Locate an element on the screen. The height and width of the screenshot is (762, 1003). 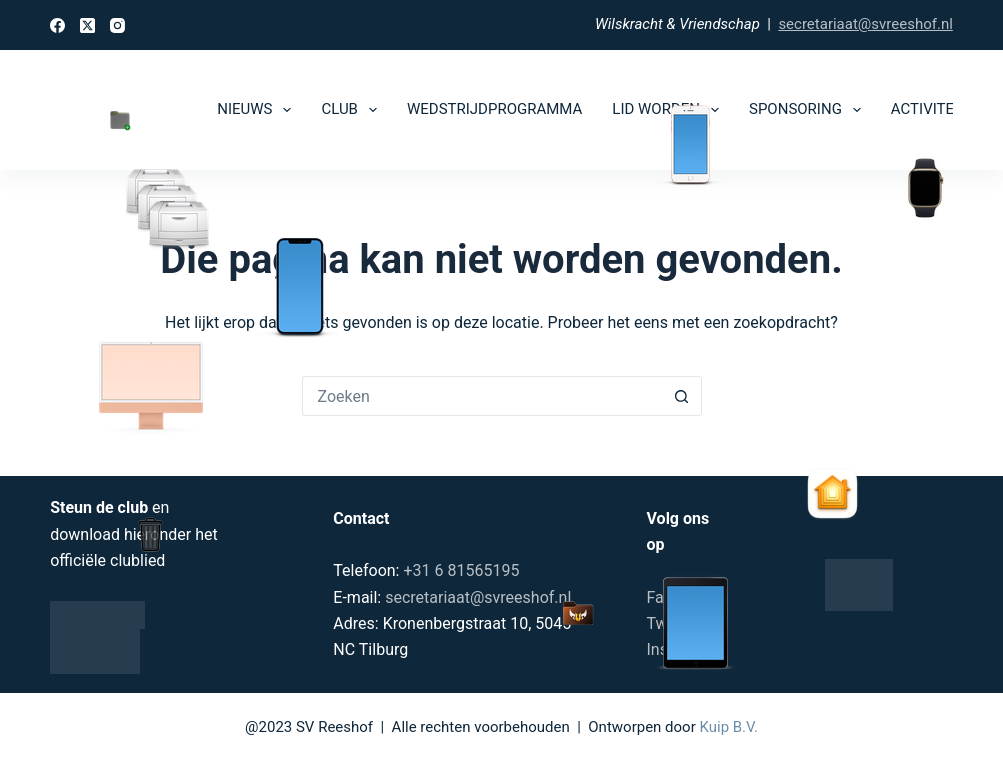
iPhone device connected to this mac is located at coordinates (300, 288).